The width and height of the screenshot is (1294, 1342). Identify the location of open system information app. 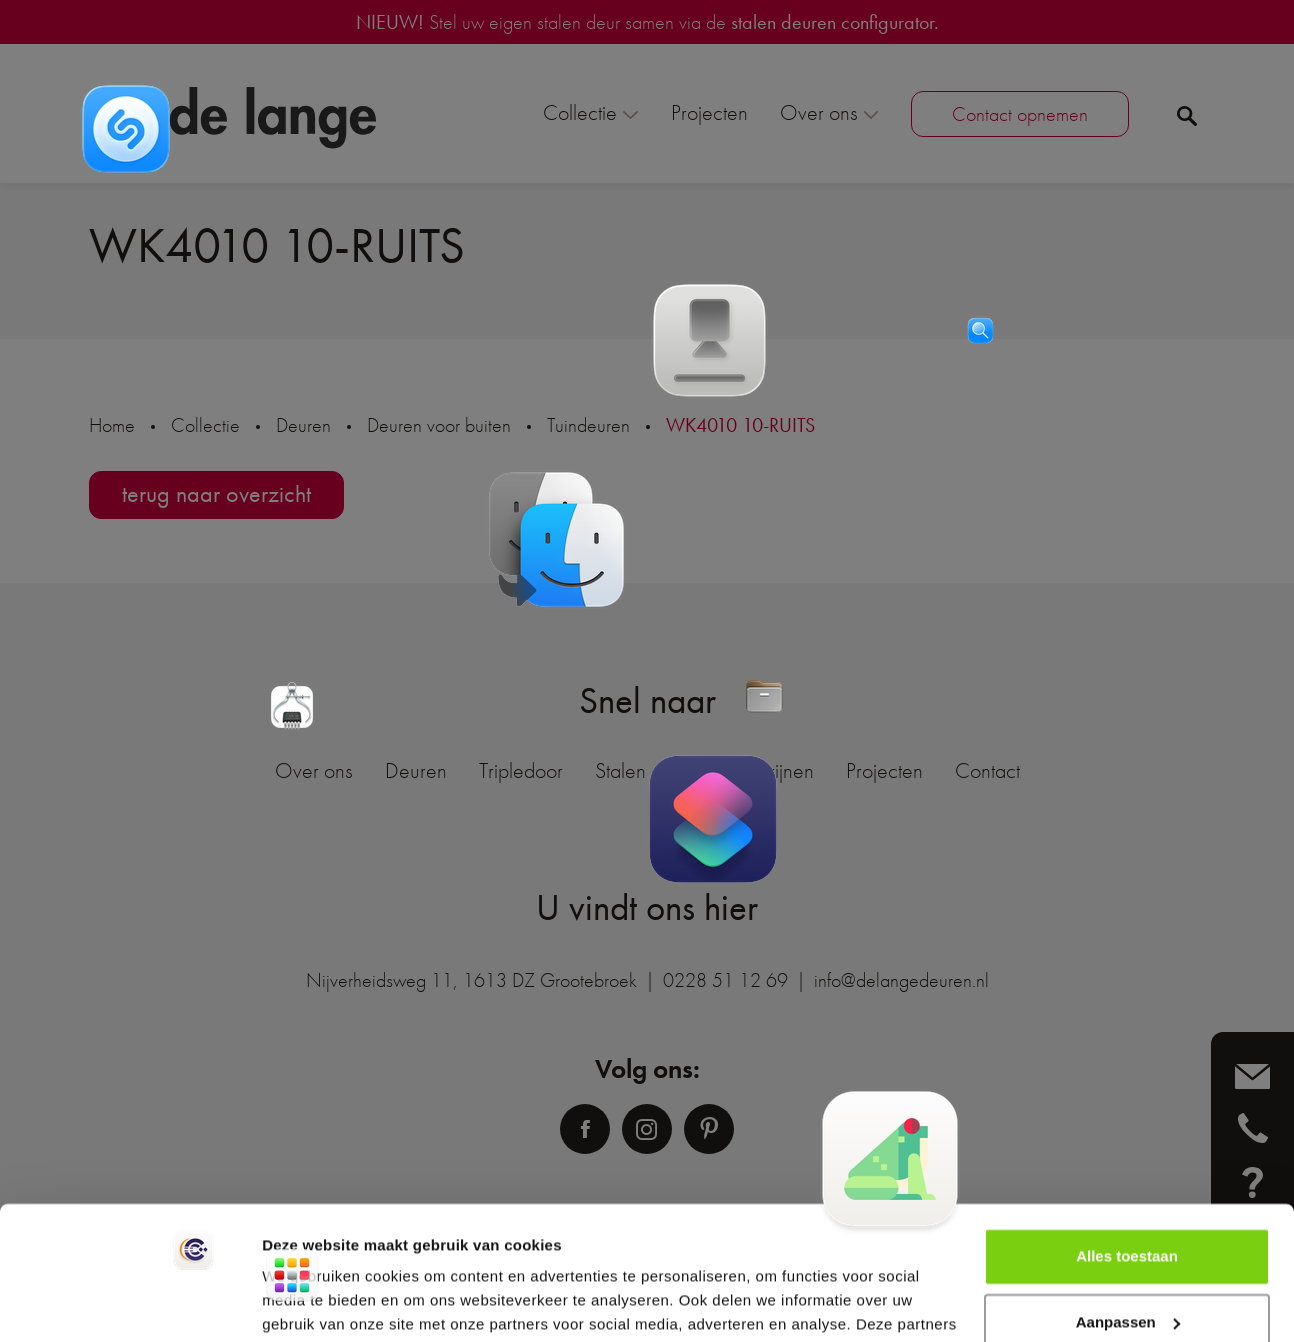
(292, 707).